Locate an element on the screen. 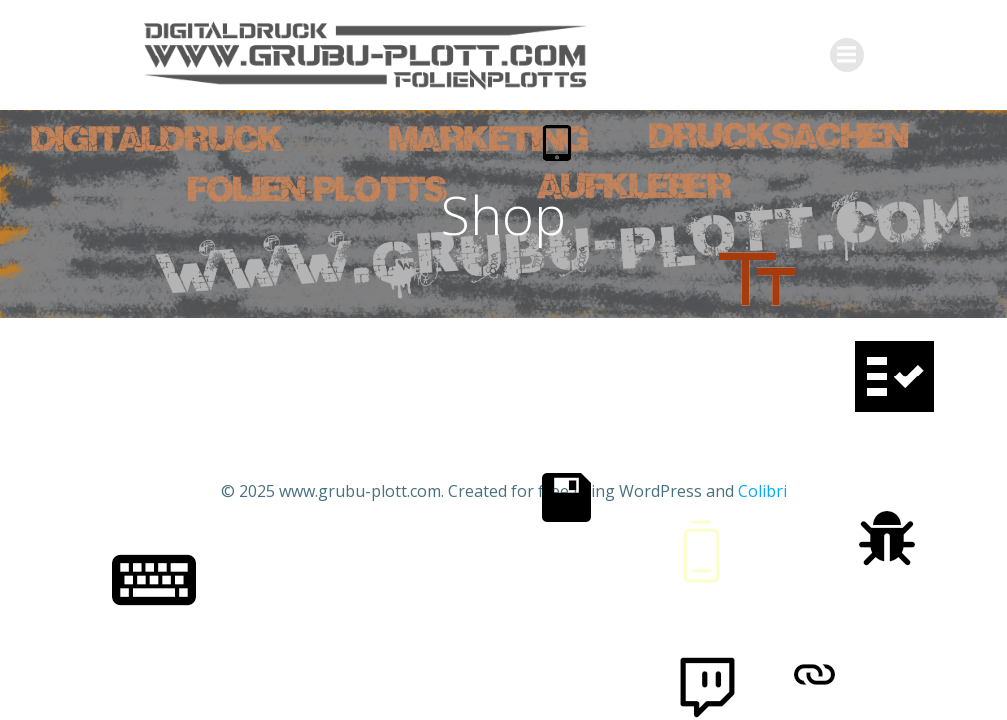 This screenshot has width=1007, height=720. open twitch app is located at coordinates (707, 687).